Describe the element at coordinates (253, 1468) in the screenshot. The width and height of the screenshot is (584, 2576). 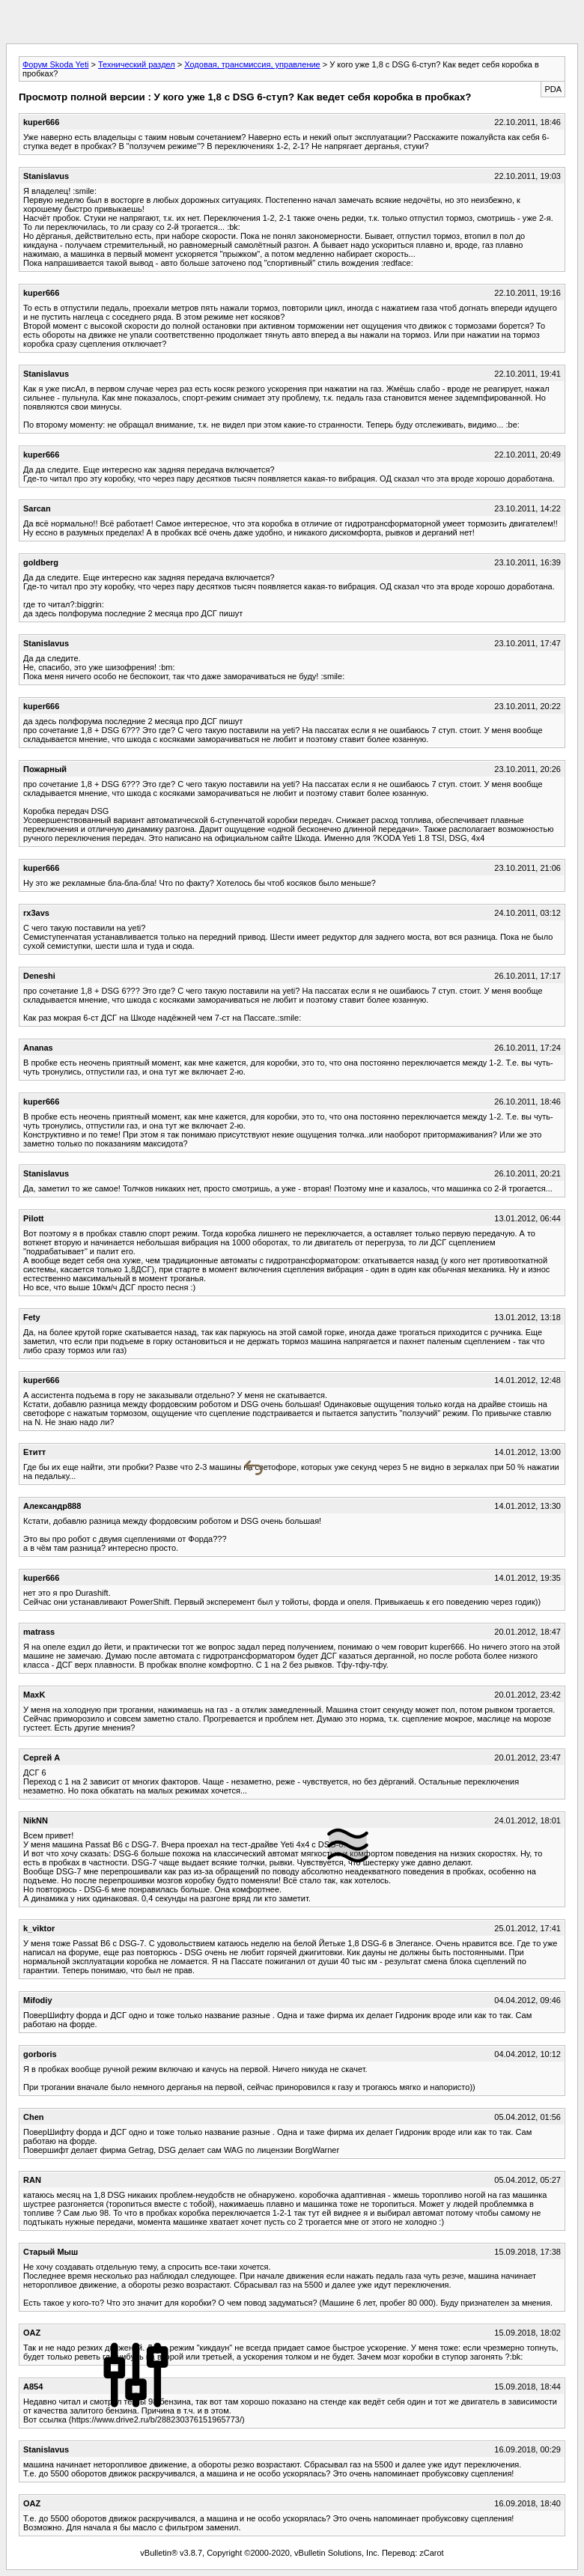
I see `undo the last action` at that location.